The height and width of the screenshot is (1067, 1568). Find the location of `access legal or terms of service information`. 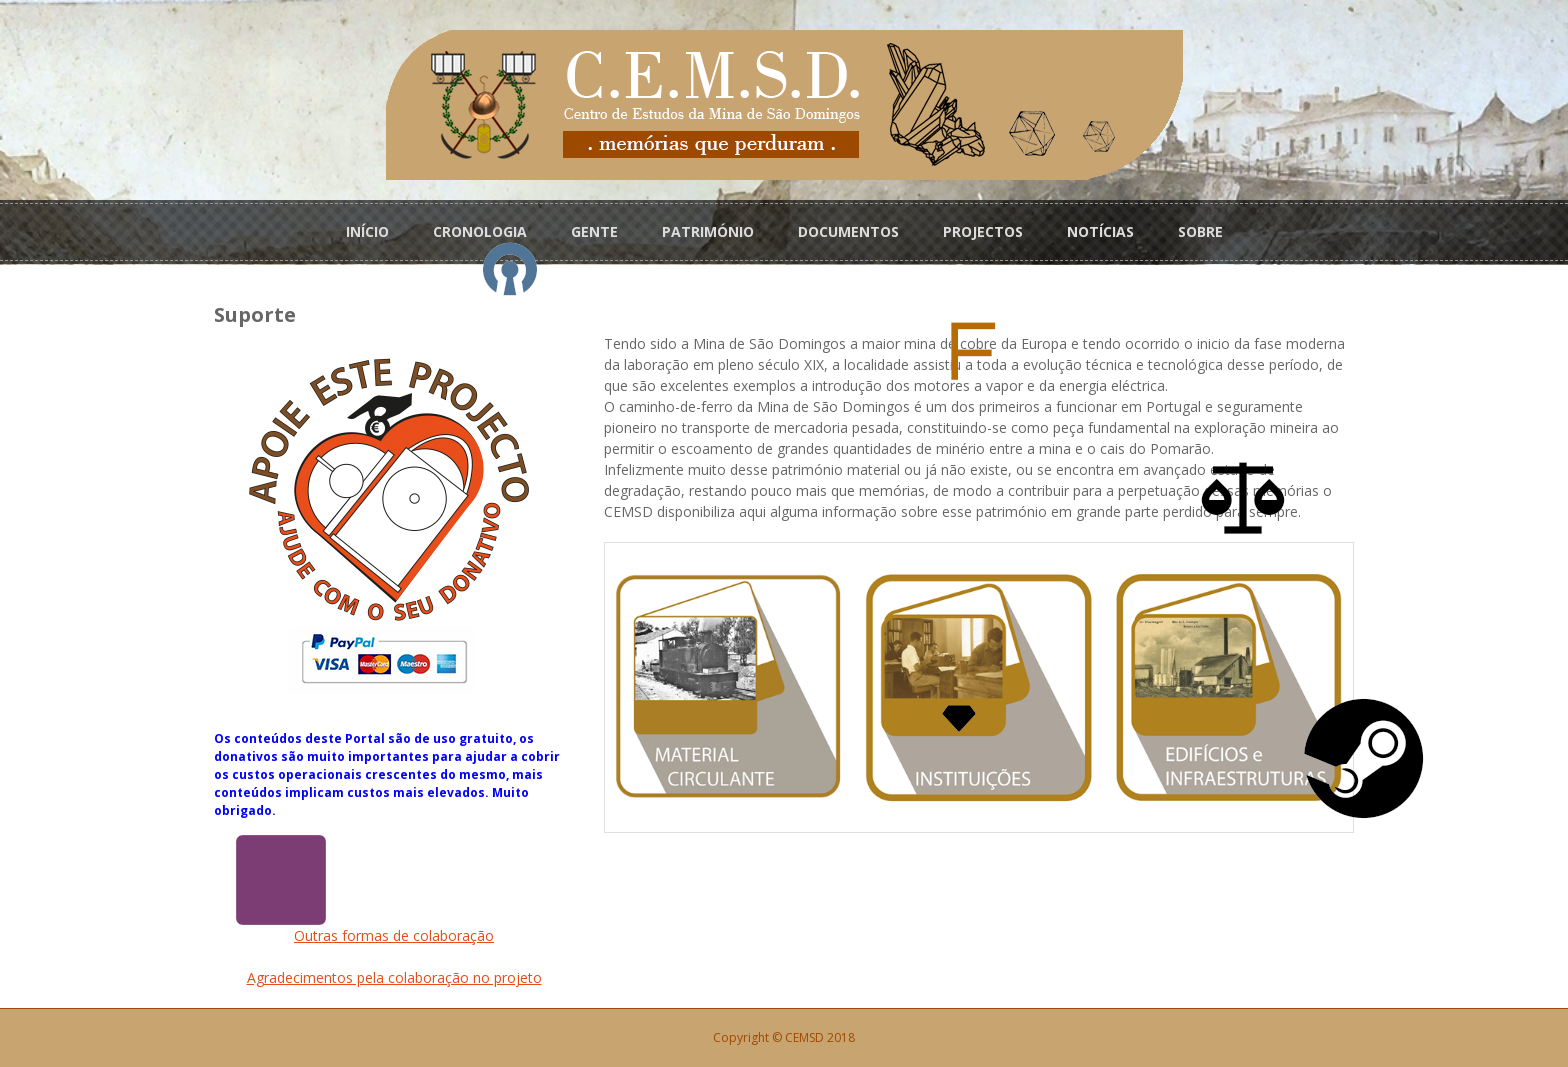

access legal or terms of service information is located at coordinates (1243, 500).